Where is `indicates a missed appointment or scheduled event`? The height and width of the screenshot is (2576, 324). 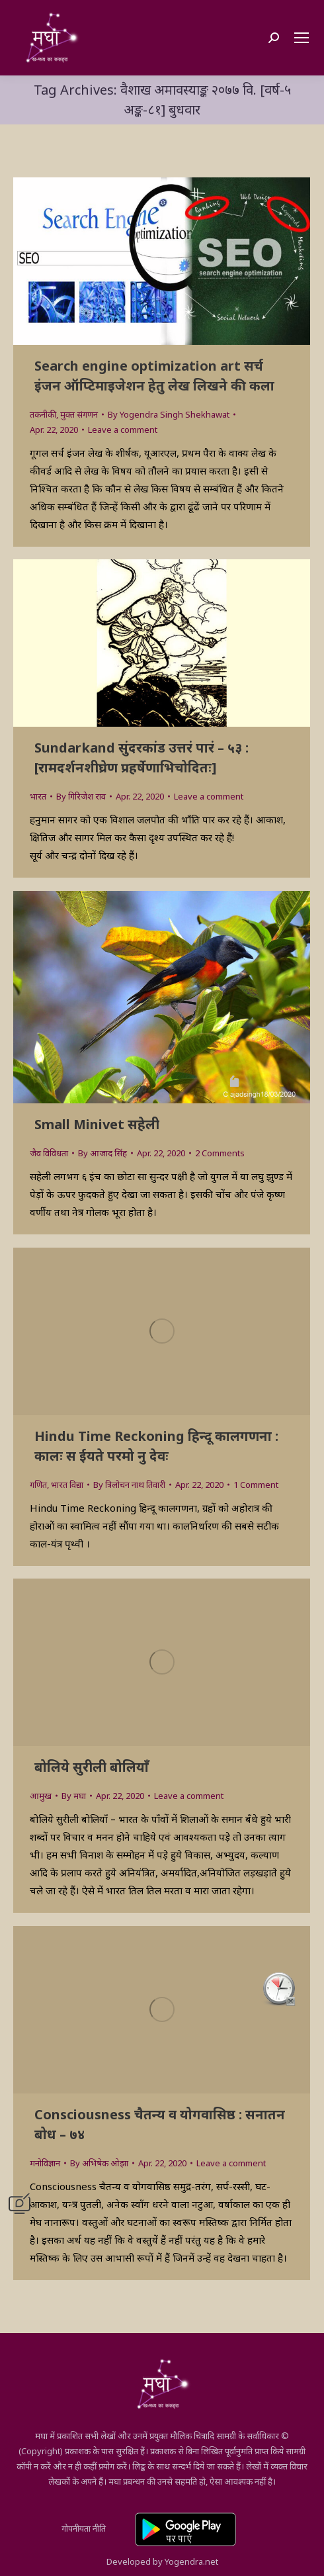
indicates a missed appointment or scheduled event is located at coordinates (280, 1988).